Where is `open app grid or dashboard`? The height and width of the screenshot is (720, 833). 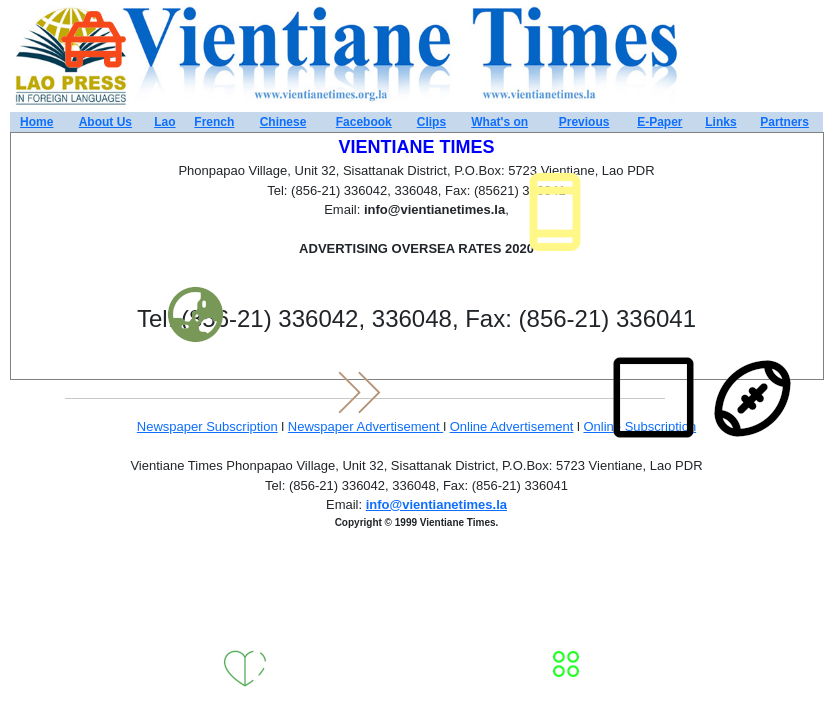
open app grid or dashboard is located at coordinates (566, 664).